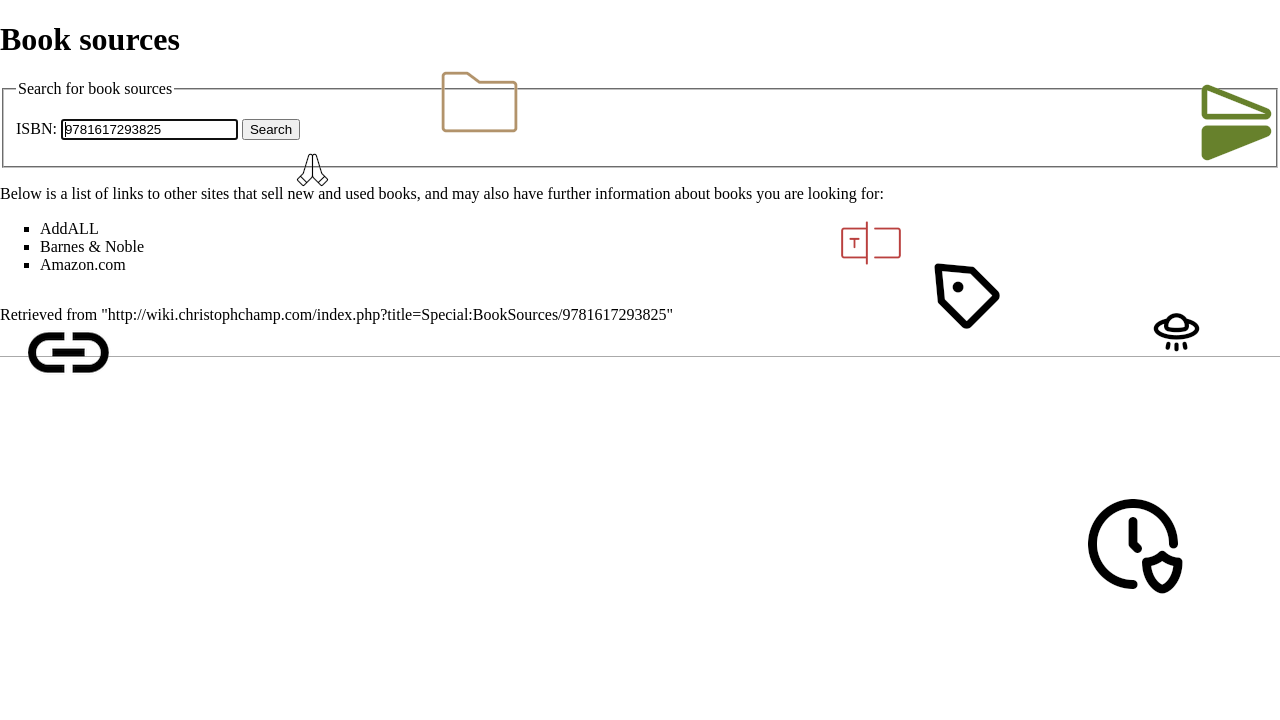 The image size is (1280, 720). Describe the element at coordinates (479, 100) in the screenshot. I see `open file folder` at that location.